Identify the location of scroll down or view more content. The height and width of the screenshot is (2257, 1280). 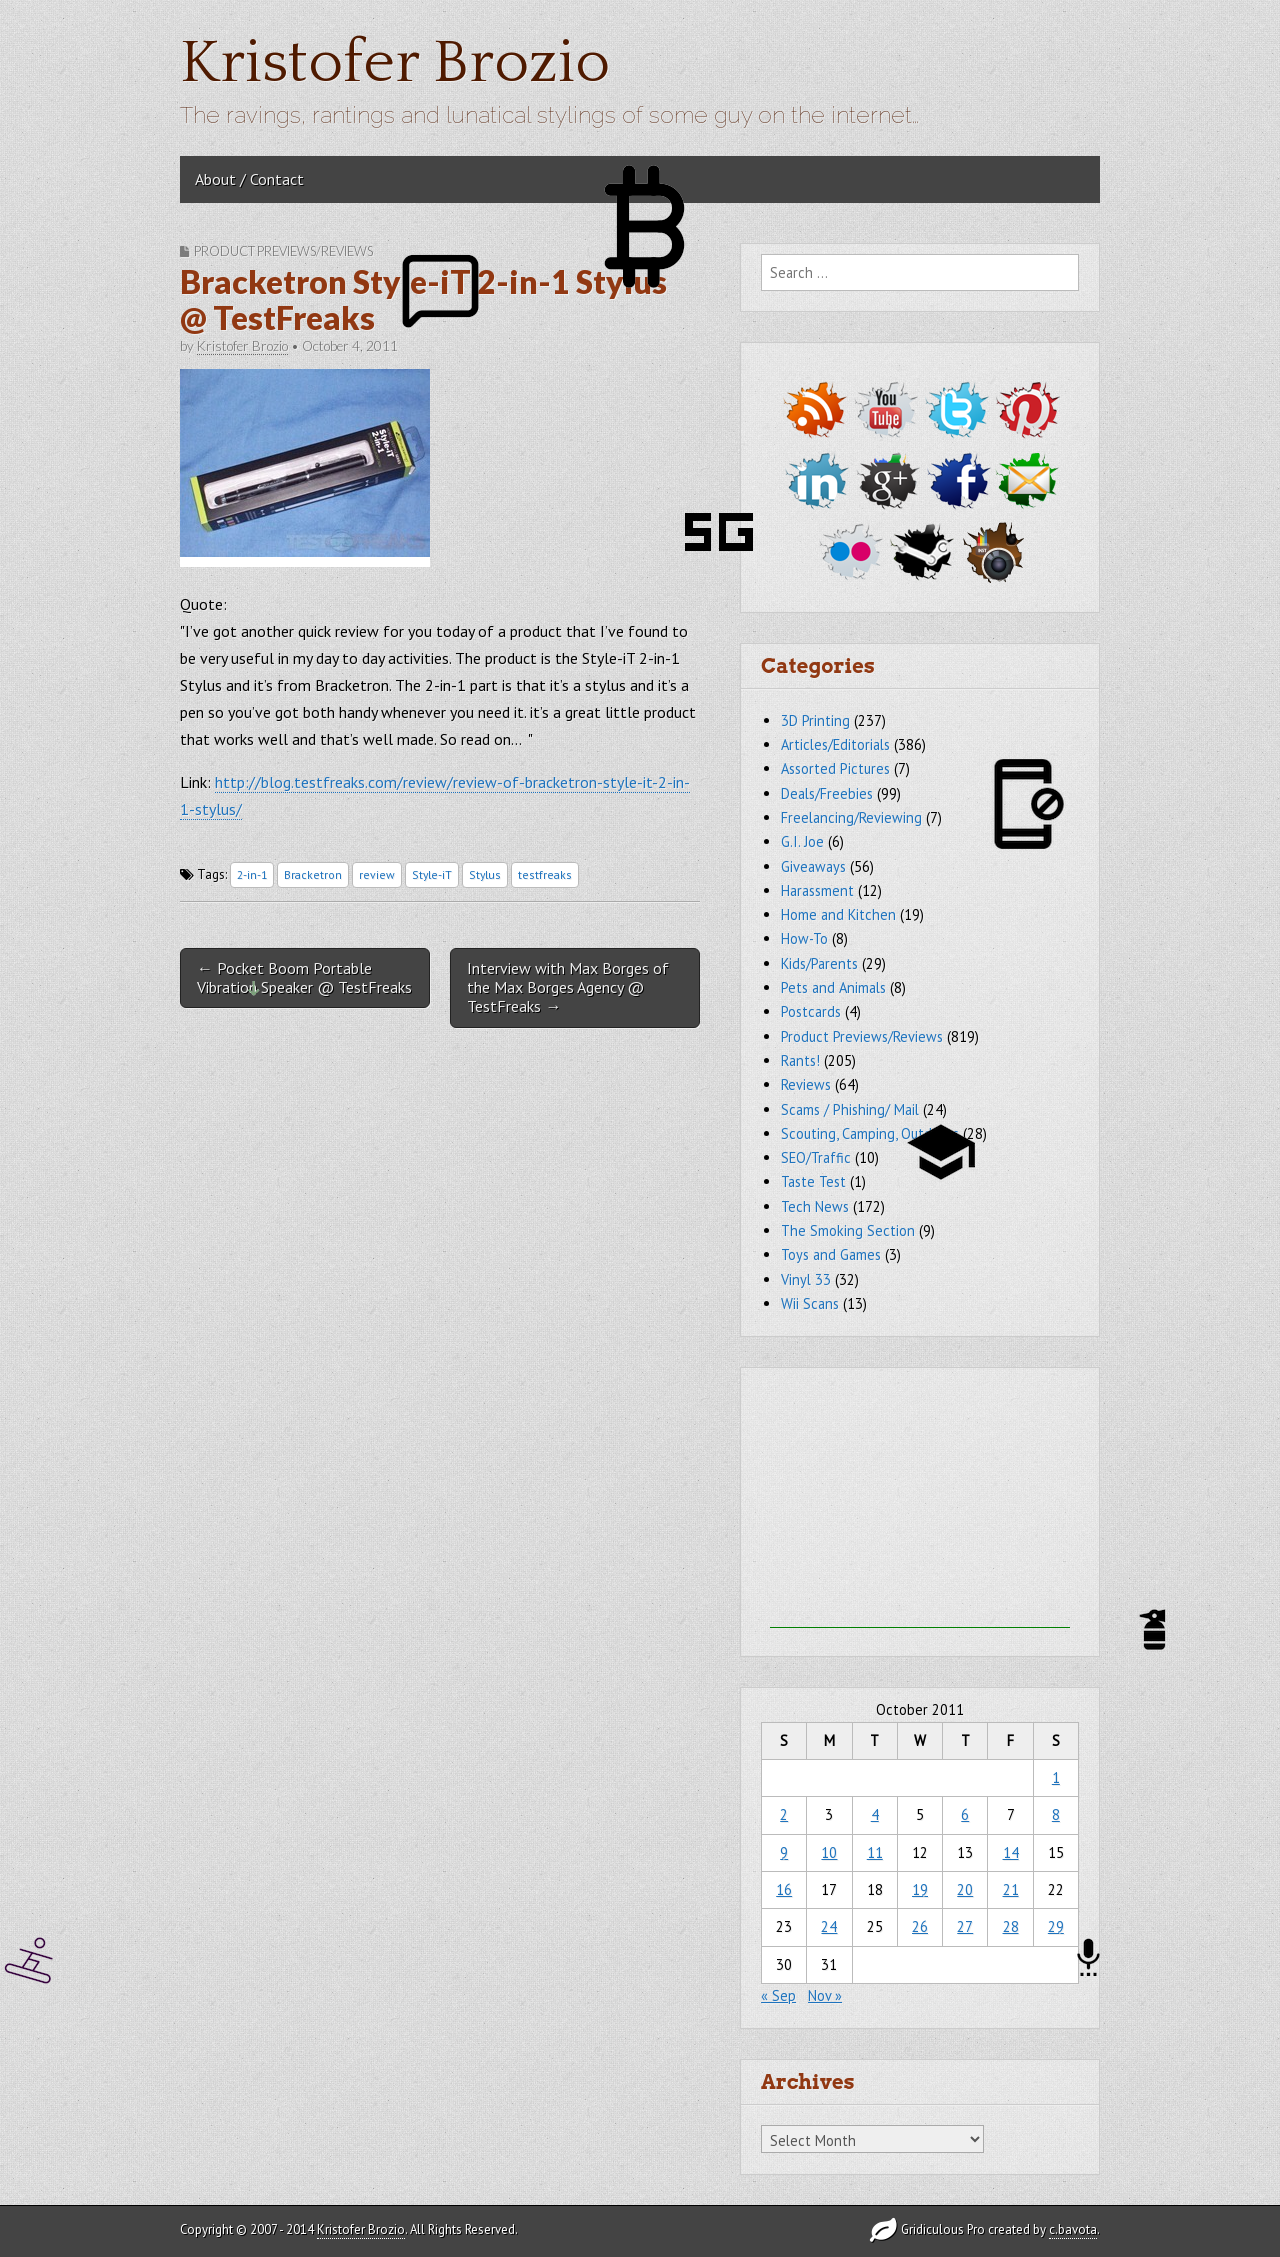
(254, 989).